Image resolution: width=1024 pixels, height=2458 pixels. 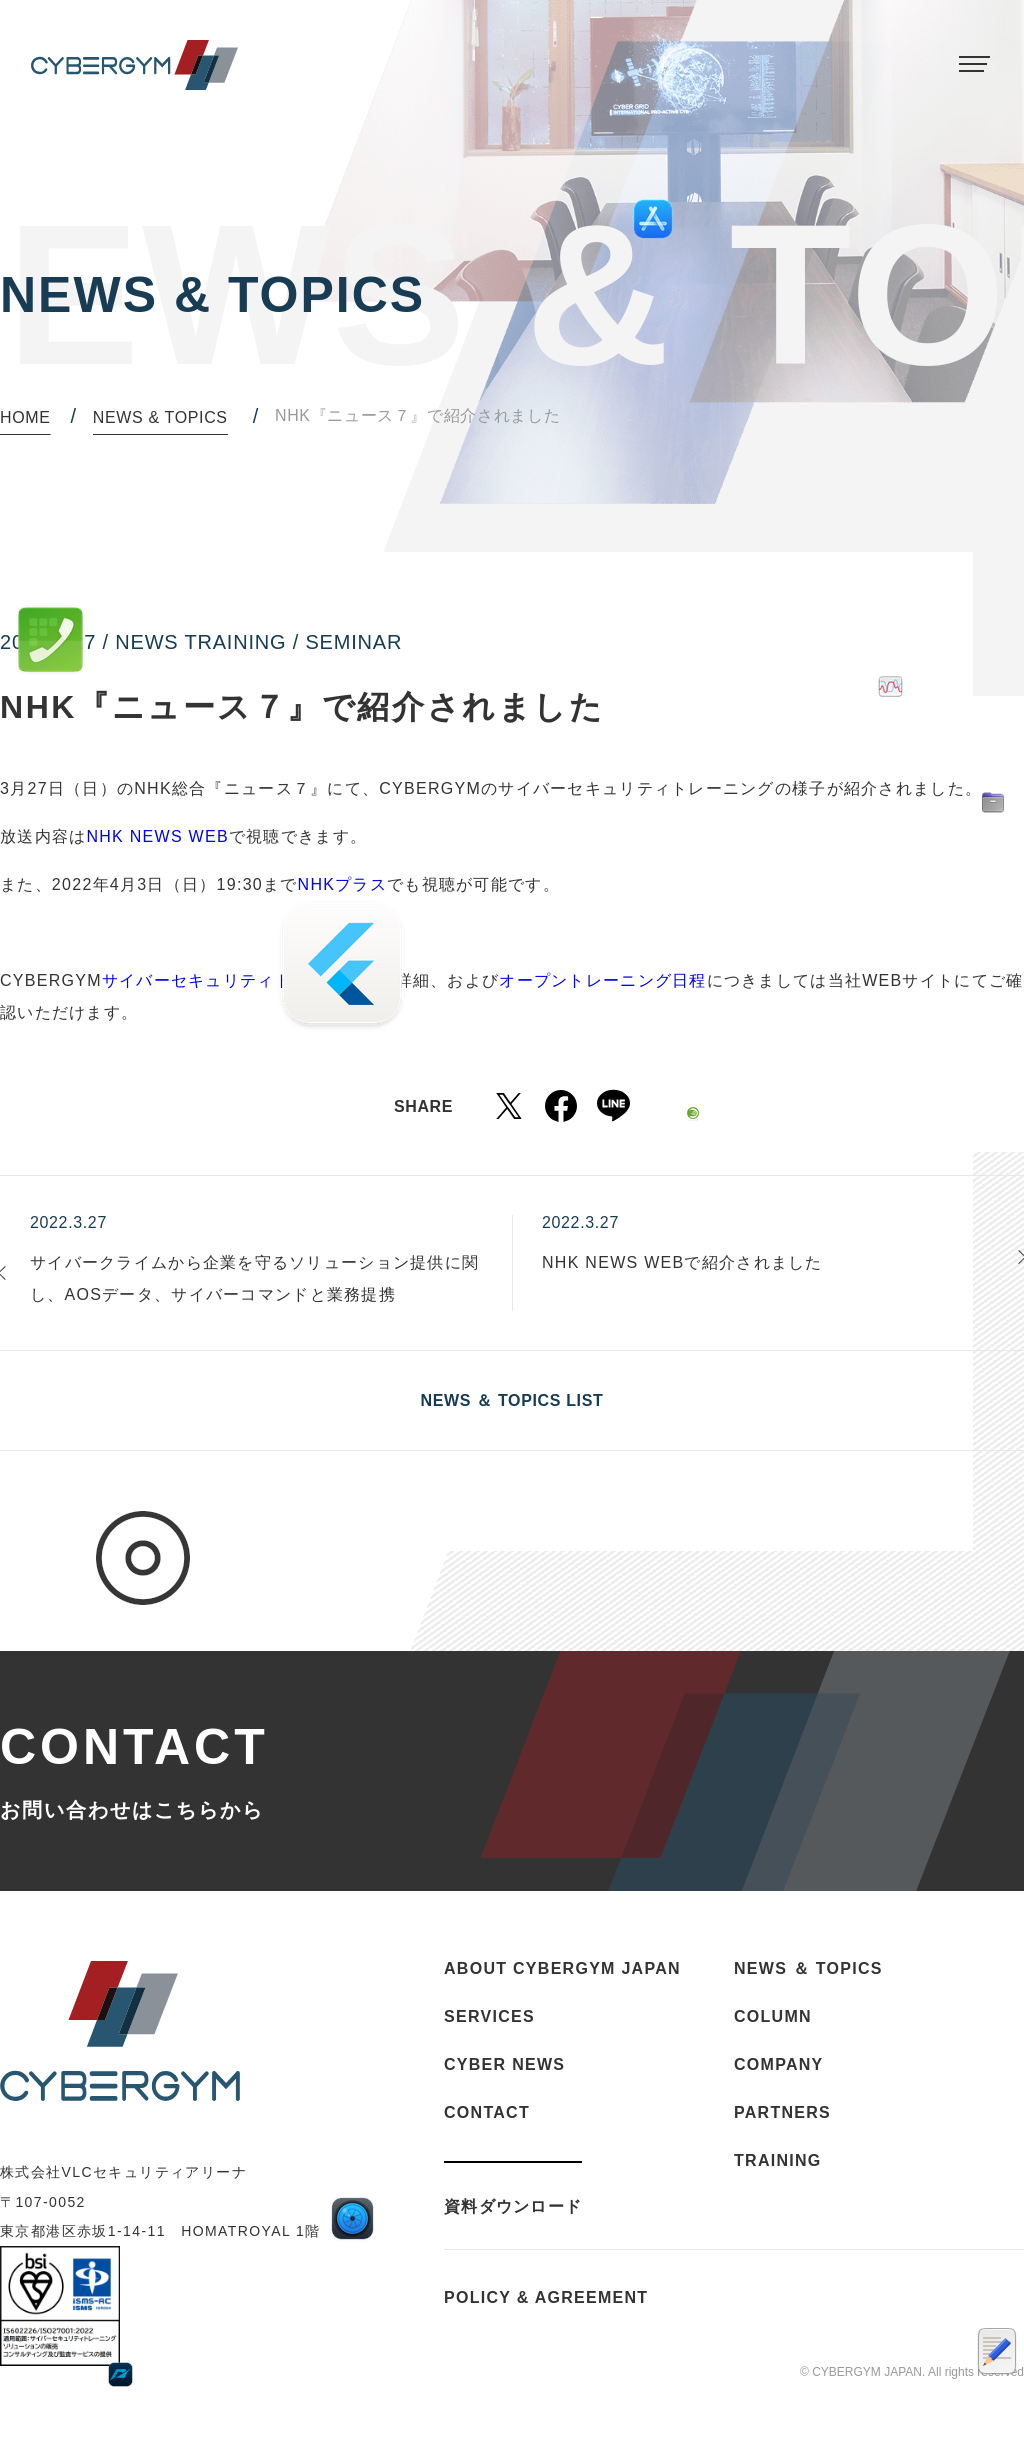 I want to click on open the text editor application, so click(x=997, y=2351).